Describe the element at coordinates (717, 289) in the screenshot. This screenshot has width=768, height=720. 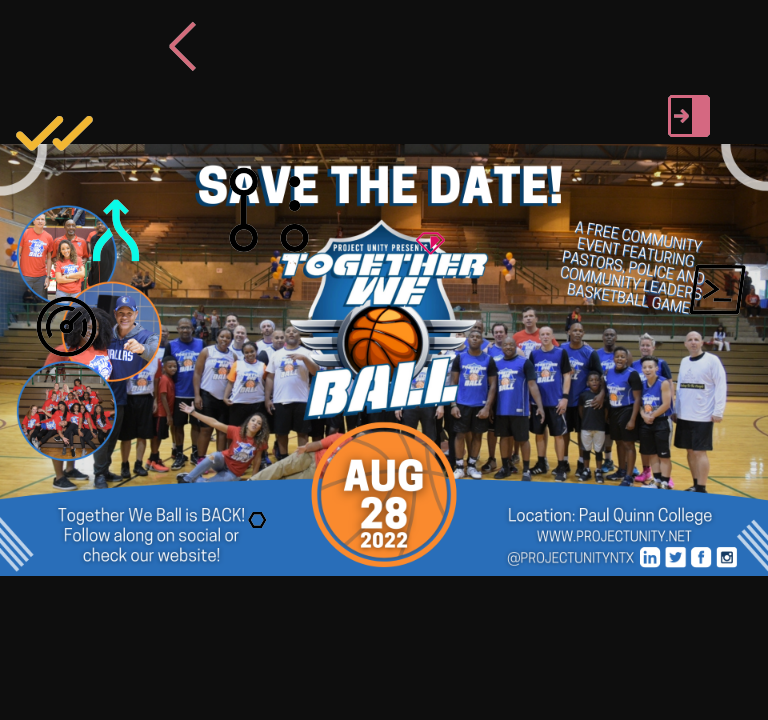
I see `open powershell terminal` at that location.